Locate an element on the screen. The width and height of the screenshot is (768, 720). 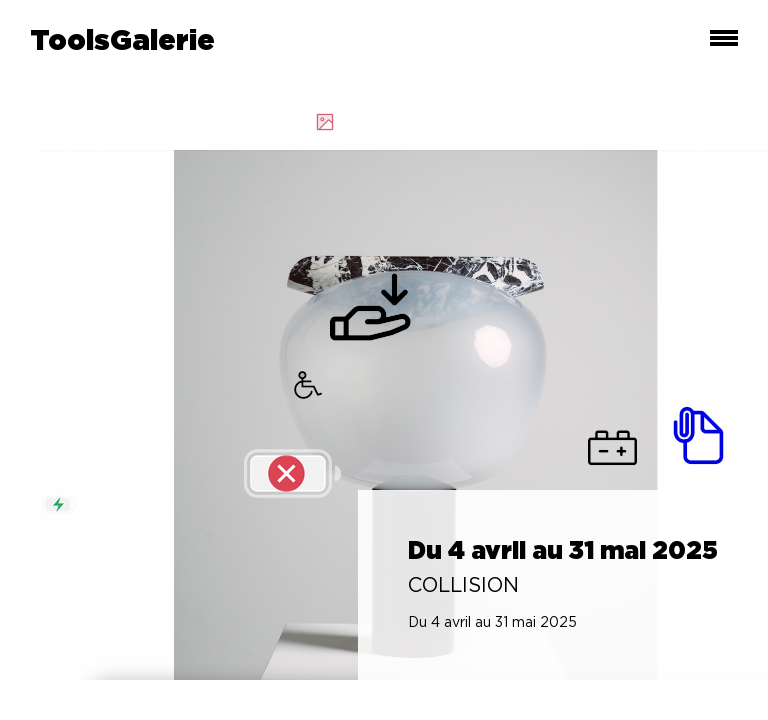
view image or photo is located at coordinates (325, 122).